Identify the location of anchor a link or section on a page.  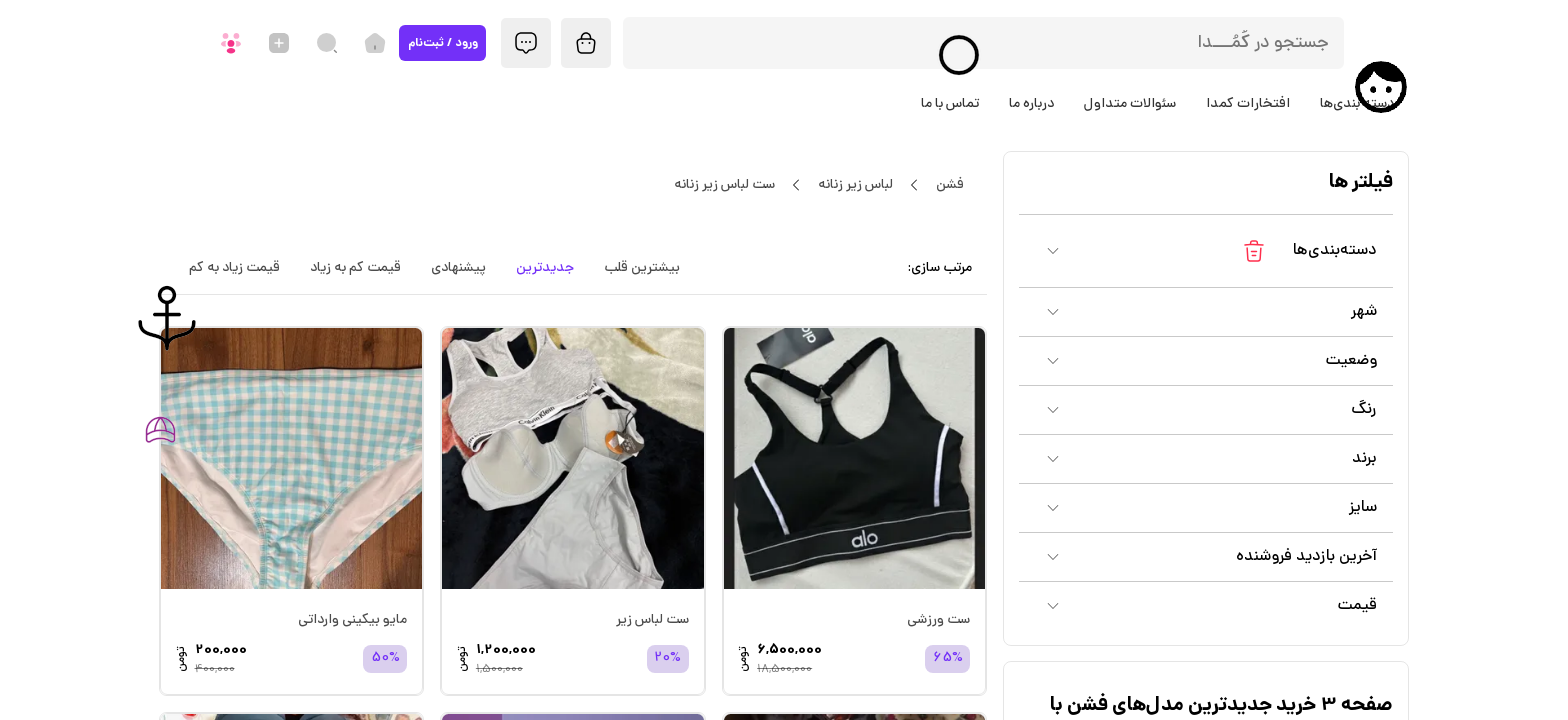
(167, 317).